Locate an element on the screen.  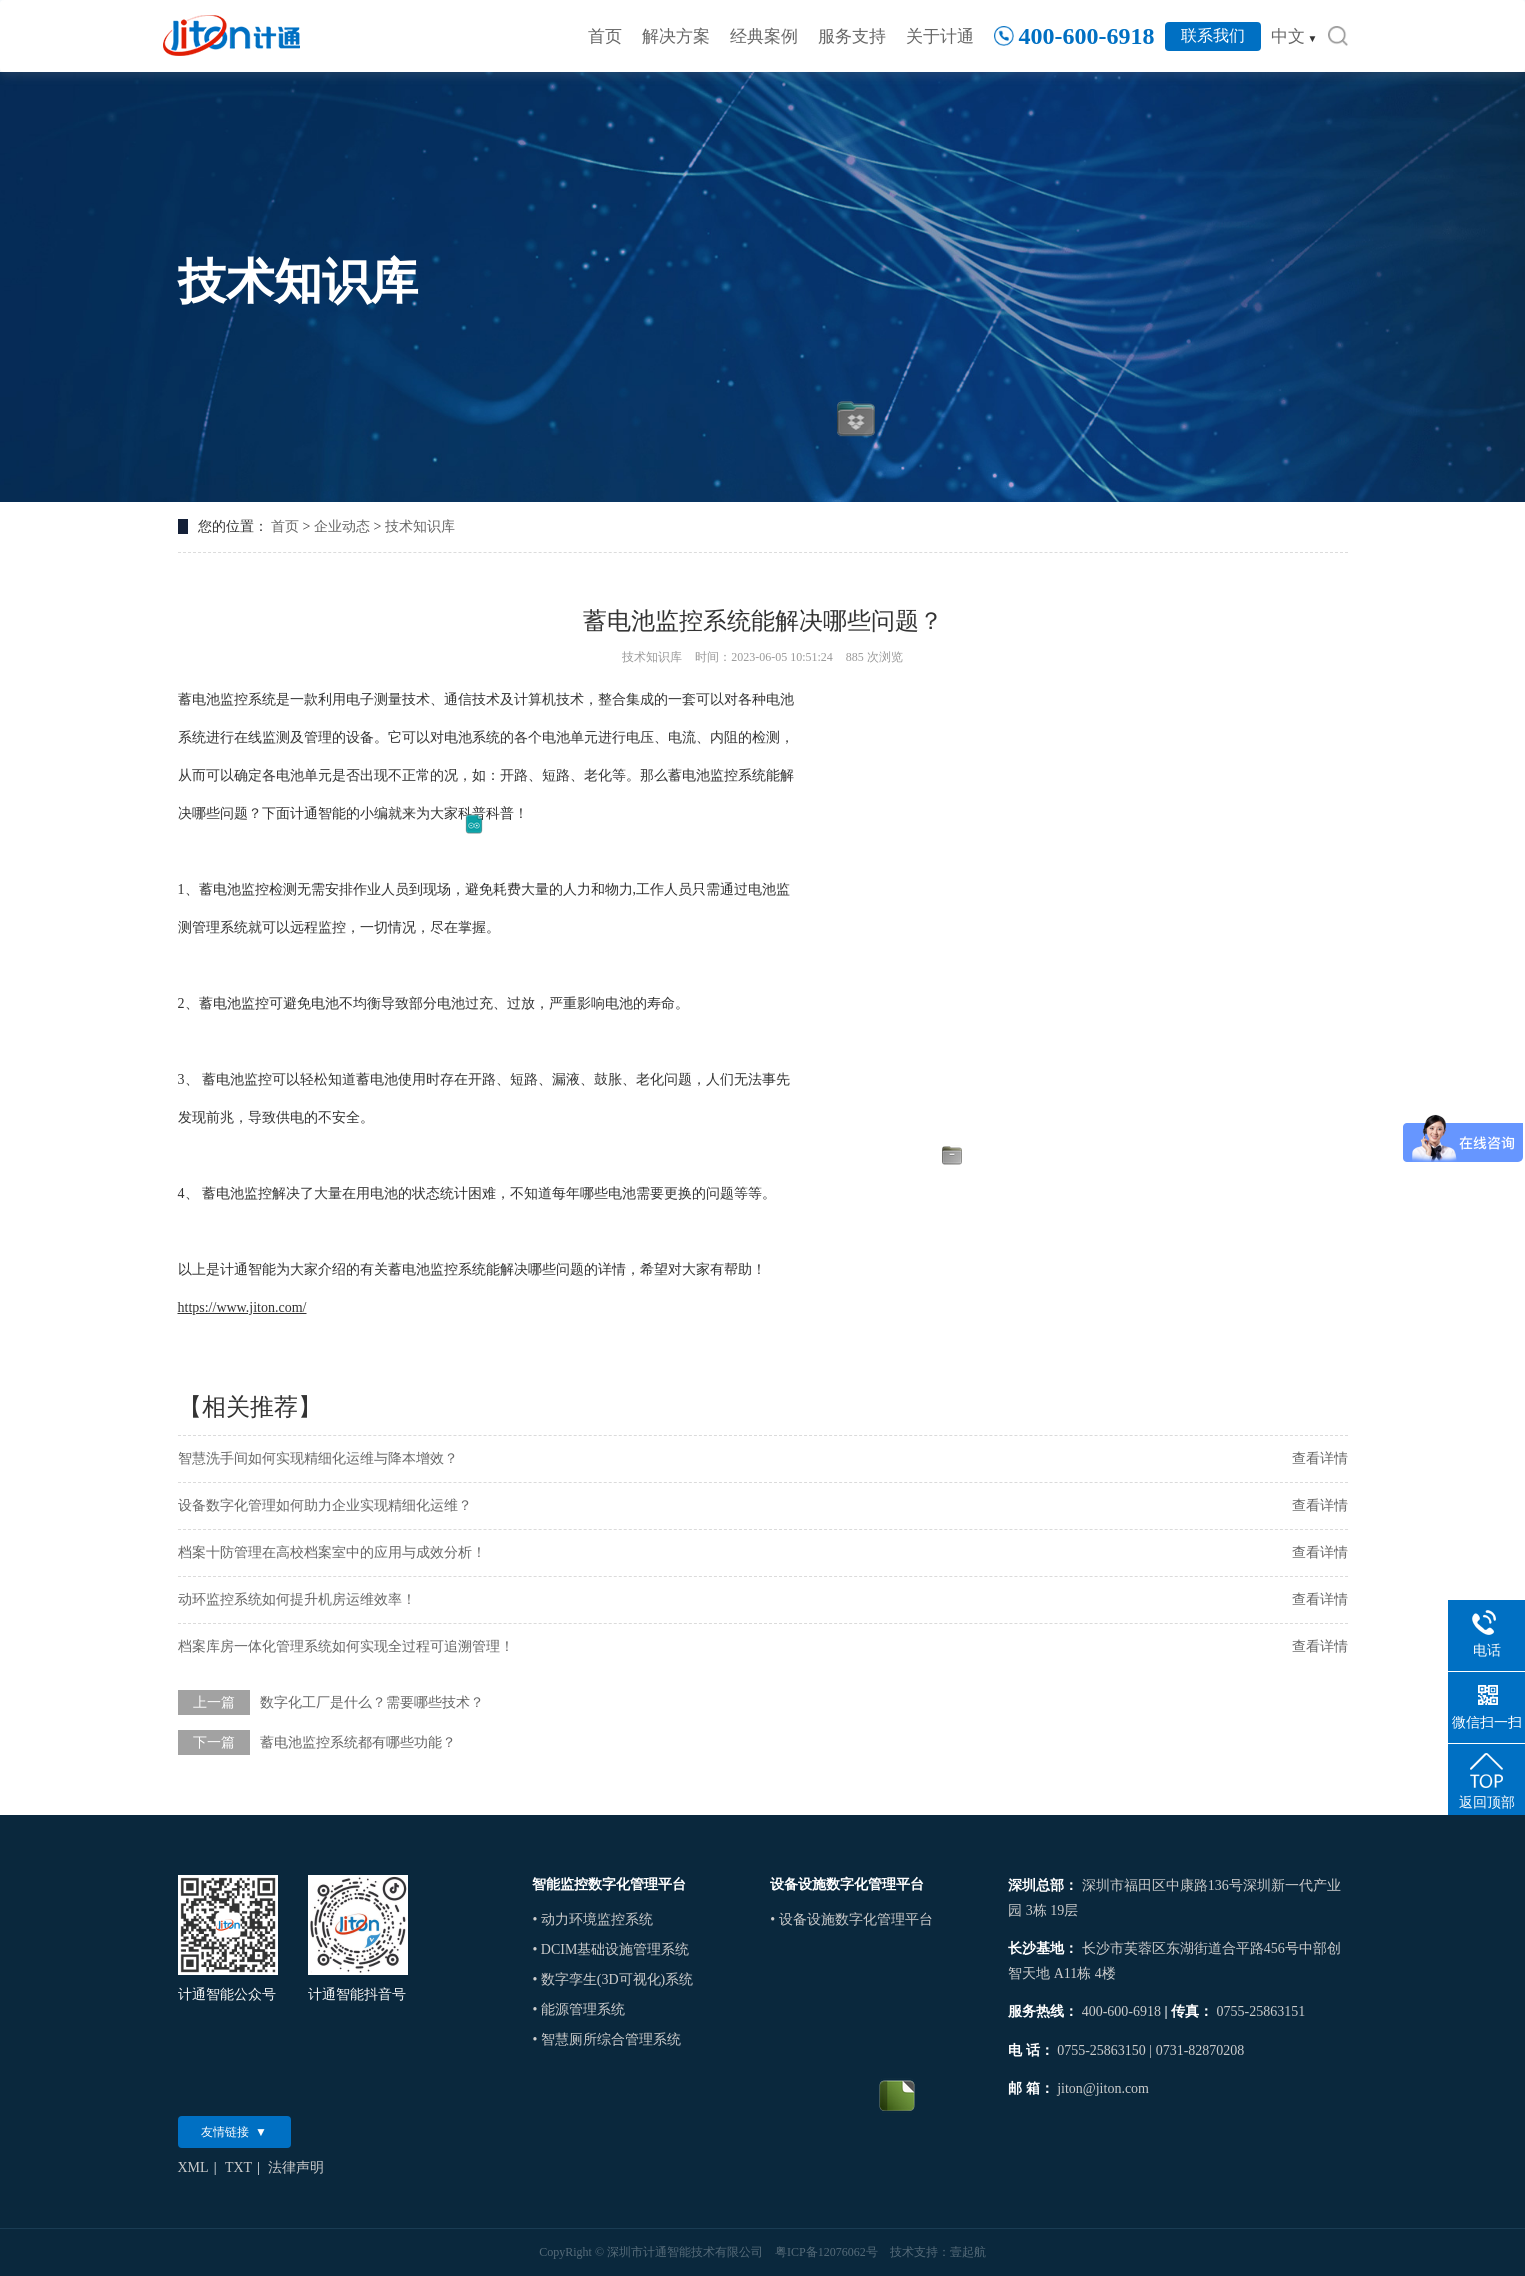
change desktop wallpaper settings is located at coordinates (897, 2095).